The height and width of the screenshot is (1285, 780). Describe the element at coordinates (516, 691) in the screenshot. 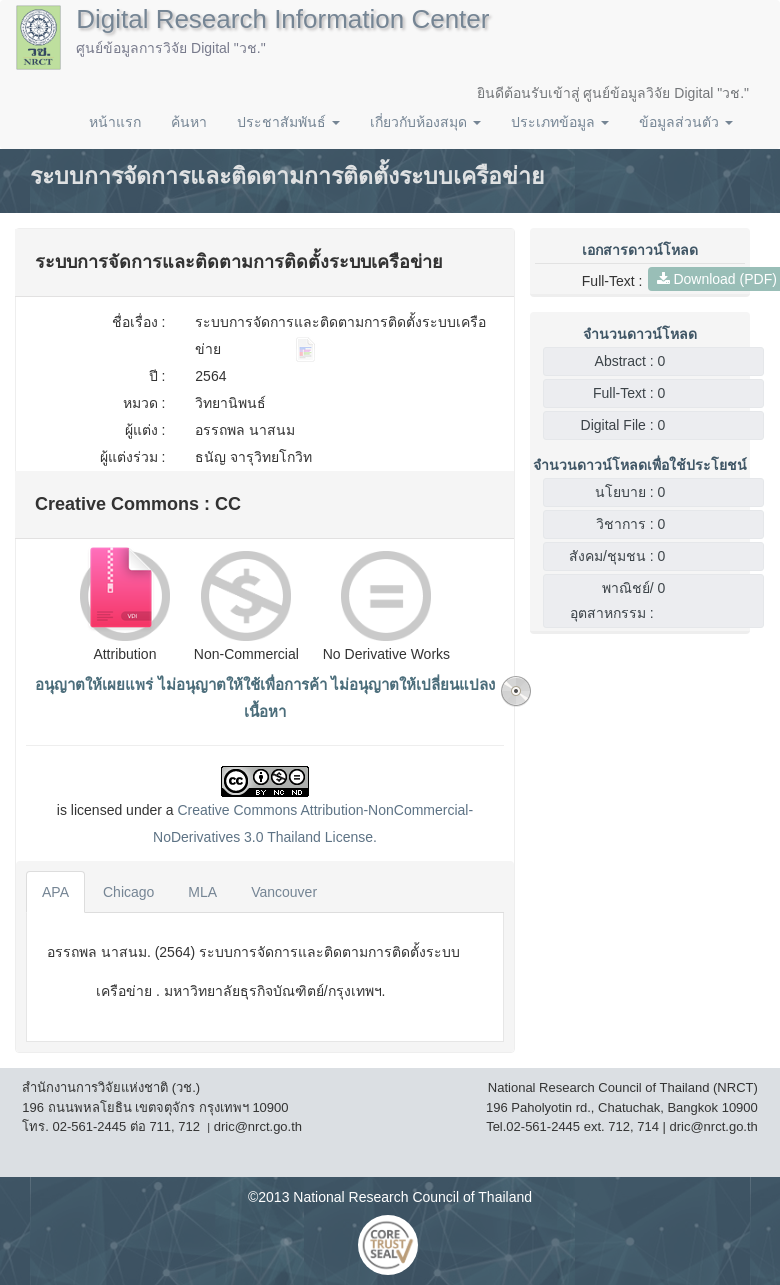

I see `unmount or eject a CD/DVD disc` at that location.